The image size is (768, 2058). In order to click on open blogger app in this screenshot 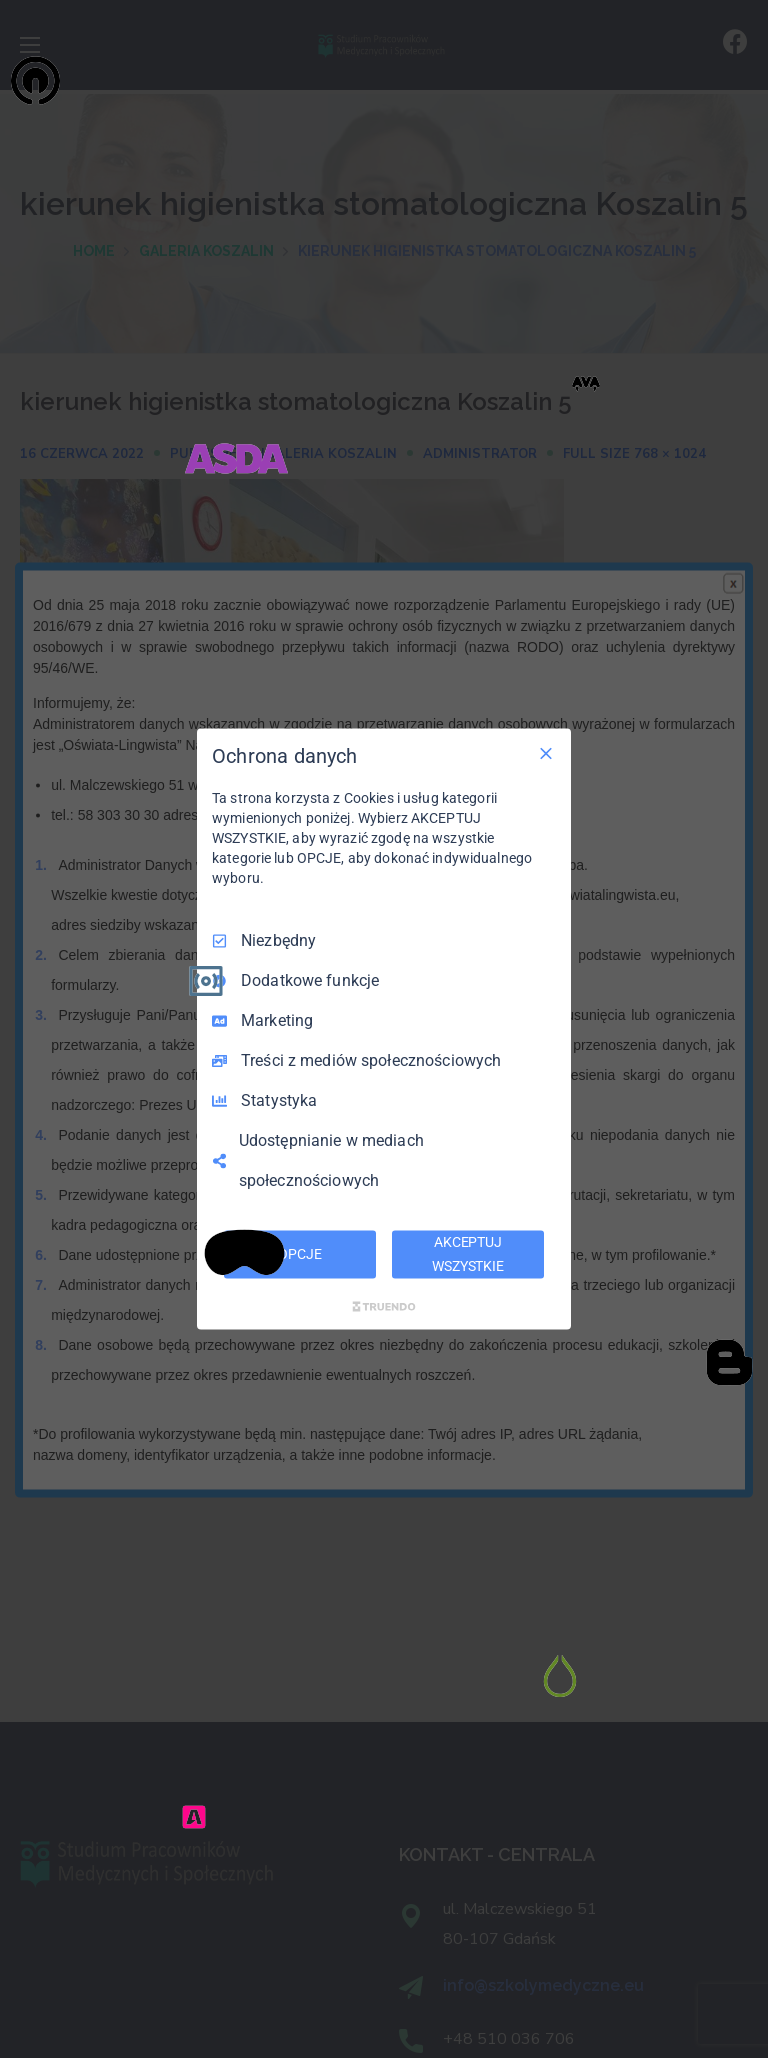, I will do `click(729, 1362)`.